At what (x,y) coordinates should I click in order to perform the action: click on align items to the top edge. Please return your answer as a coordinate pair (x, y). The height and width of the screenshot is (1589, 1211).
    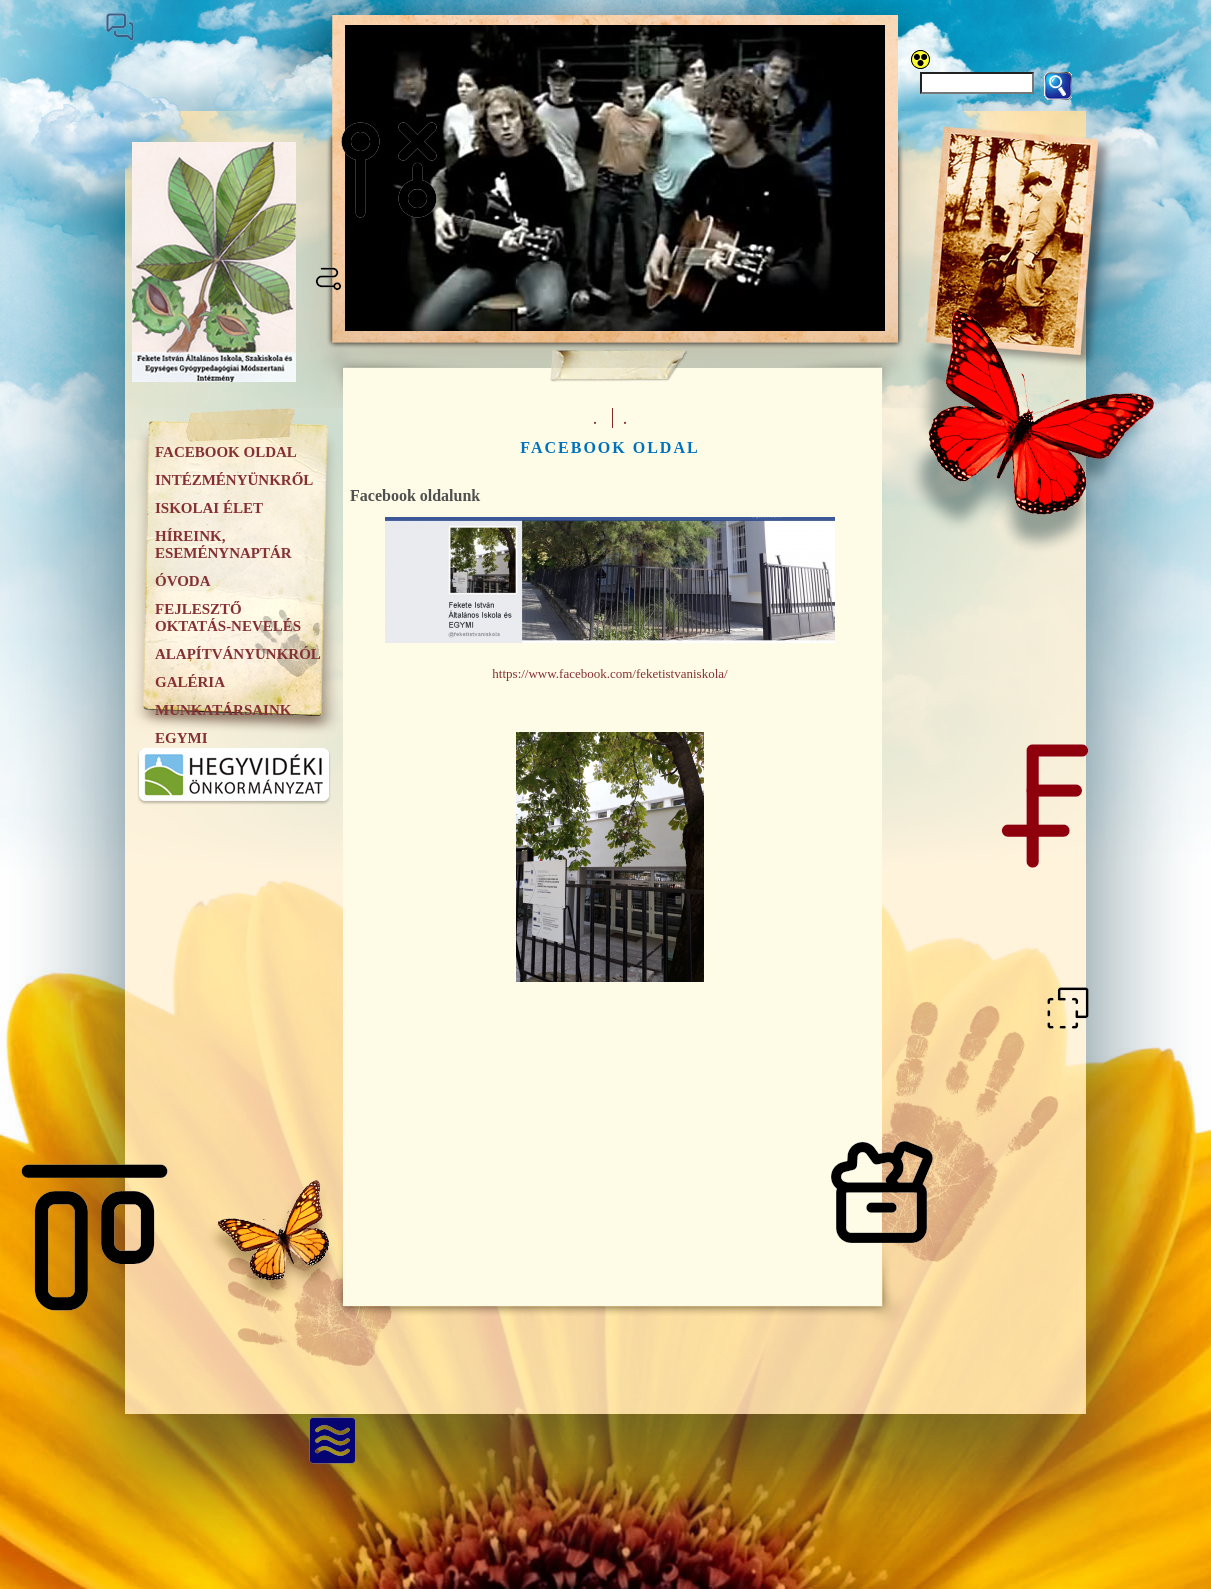
    Looking at the image, I should click on (94, 1237).